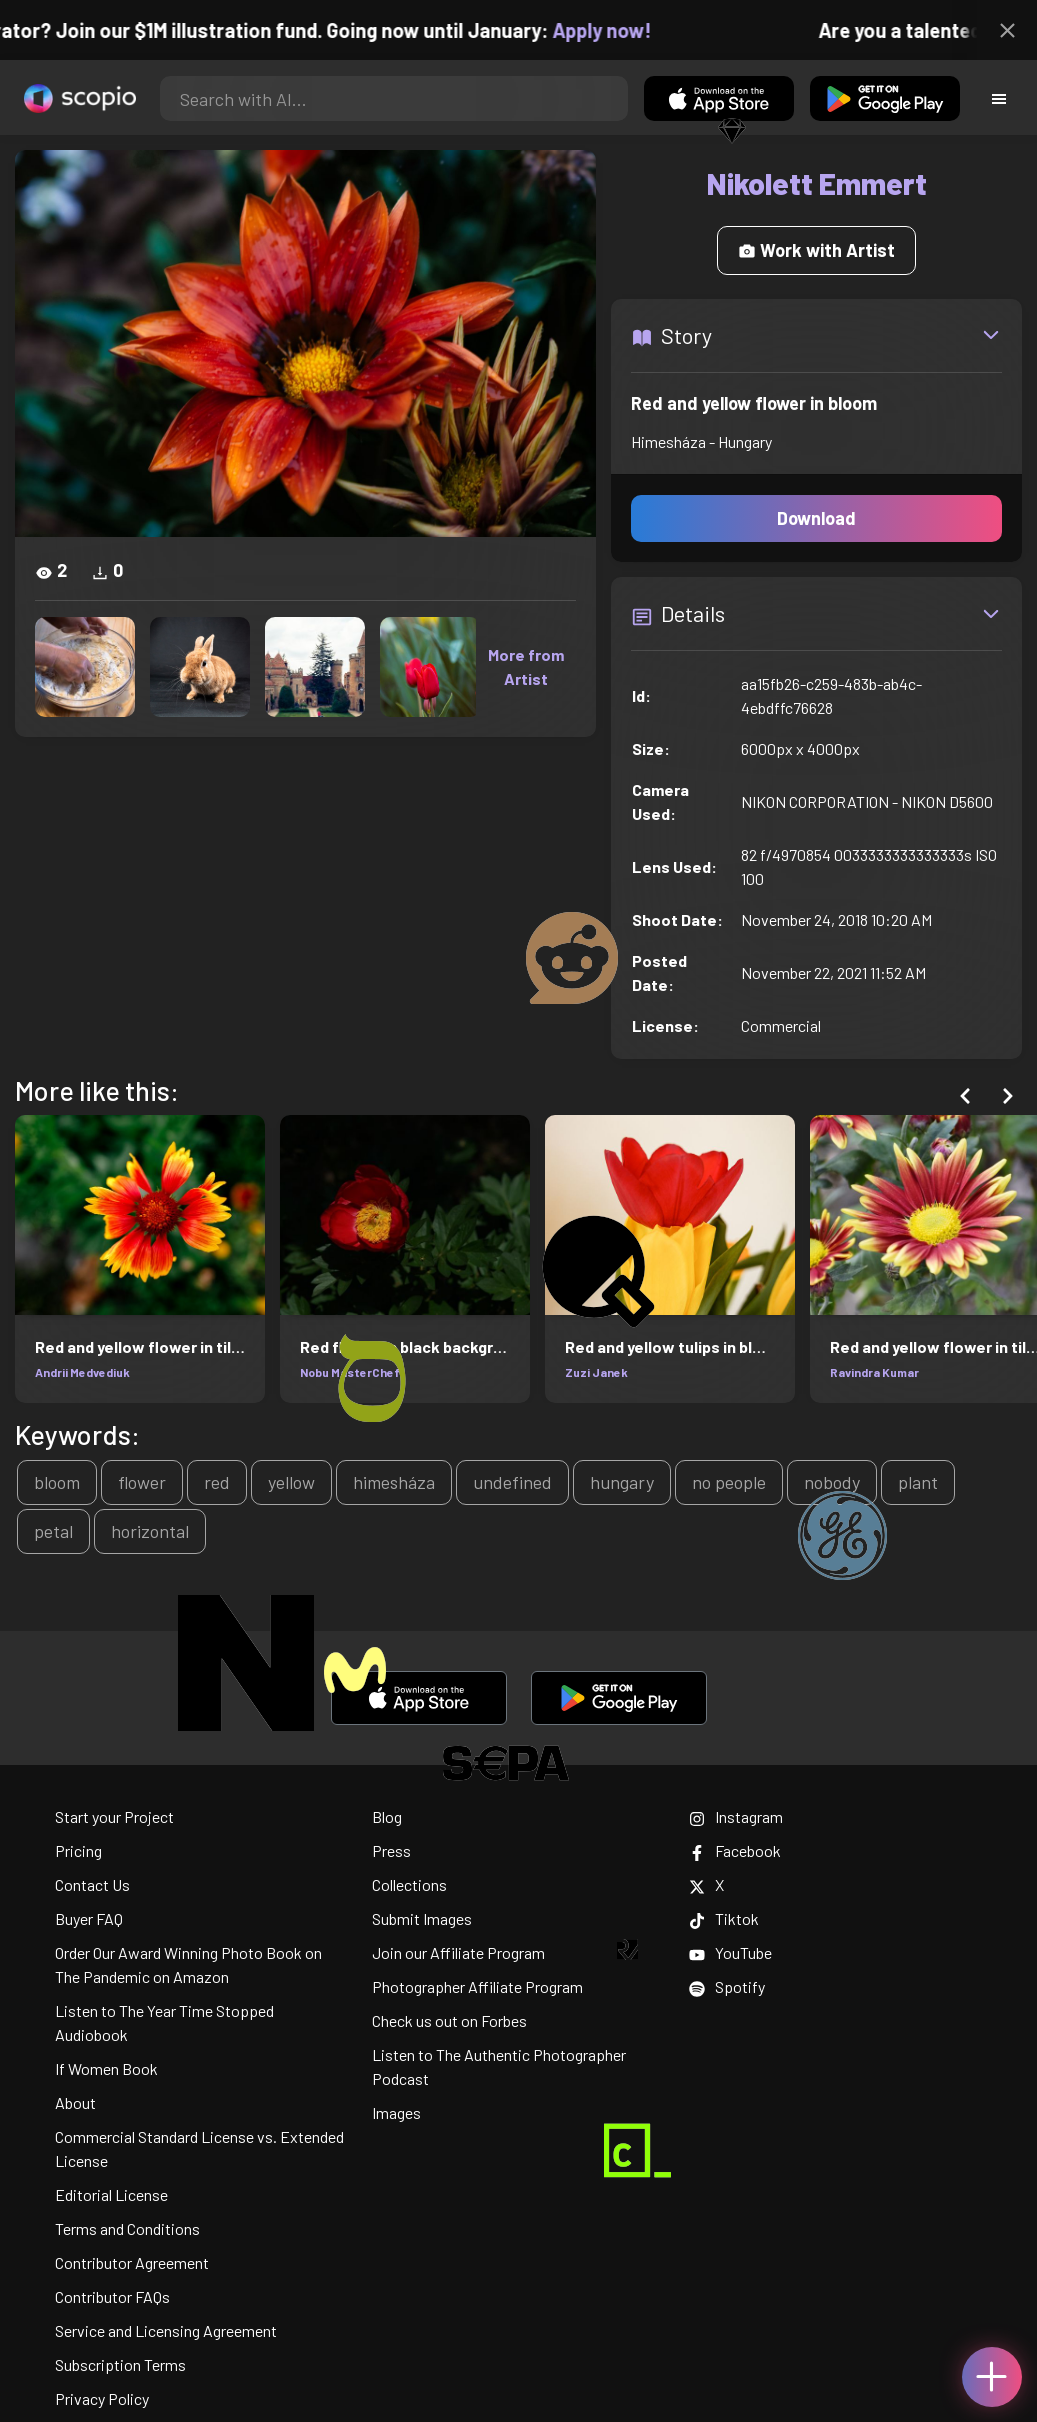  I want to click on open ping pong or table tennis game, so click(596, 1269).